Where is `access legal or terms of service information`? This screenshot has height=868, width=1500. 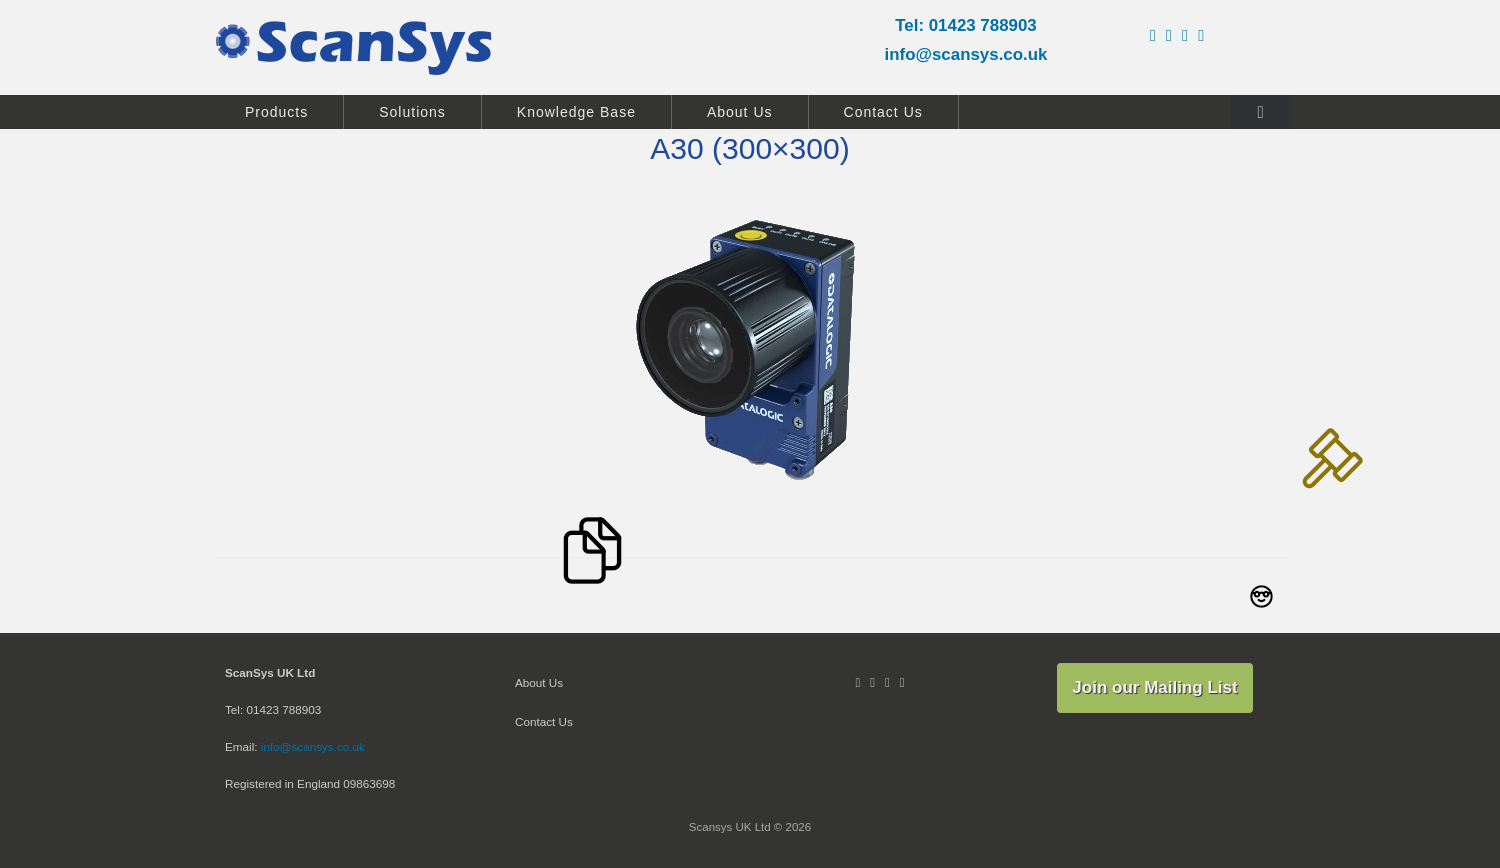
access legal or terms of service information is located at coordinates (1330, 460).